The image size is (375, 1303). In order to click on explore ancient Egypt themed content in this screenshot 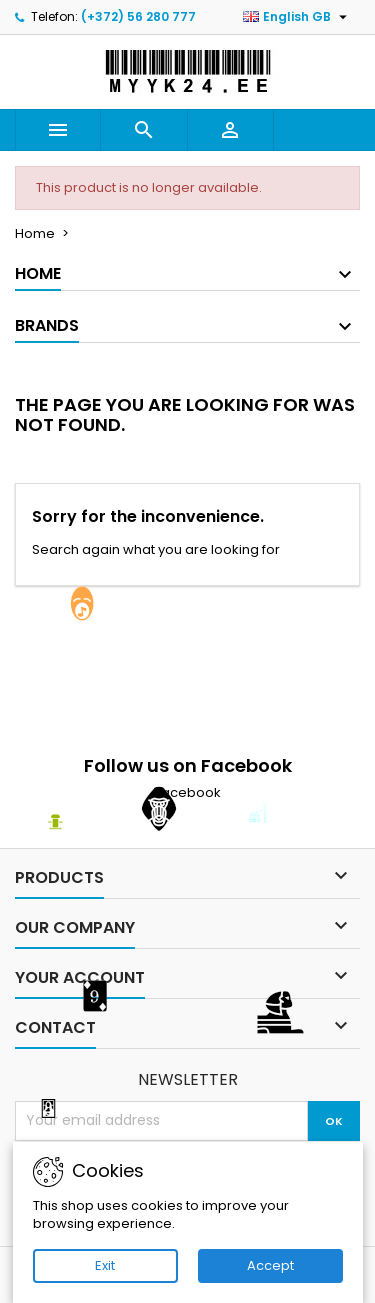, I will do `click(280, 1010)`.